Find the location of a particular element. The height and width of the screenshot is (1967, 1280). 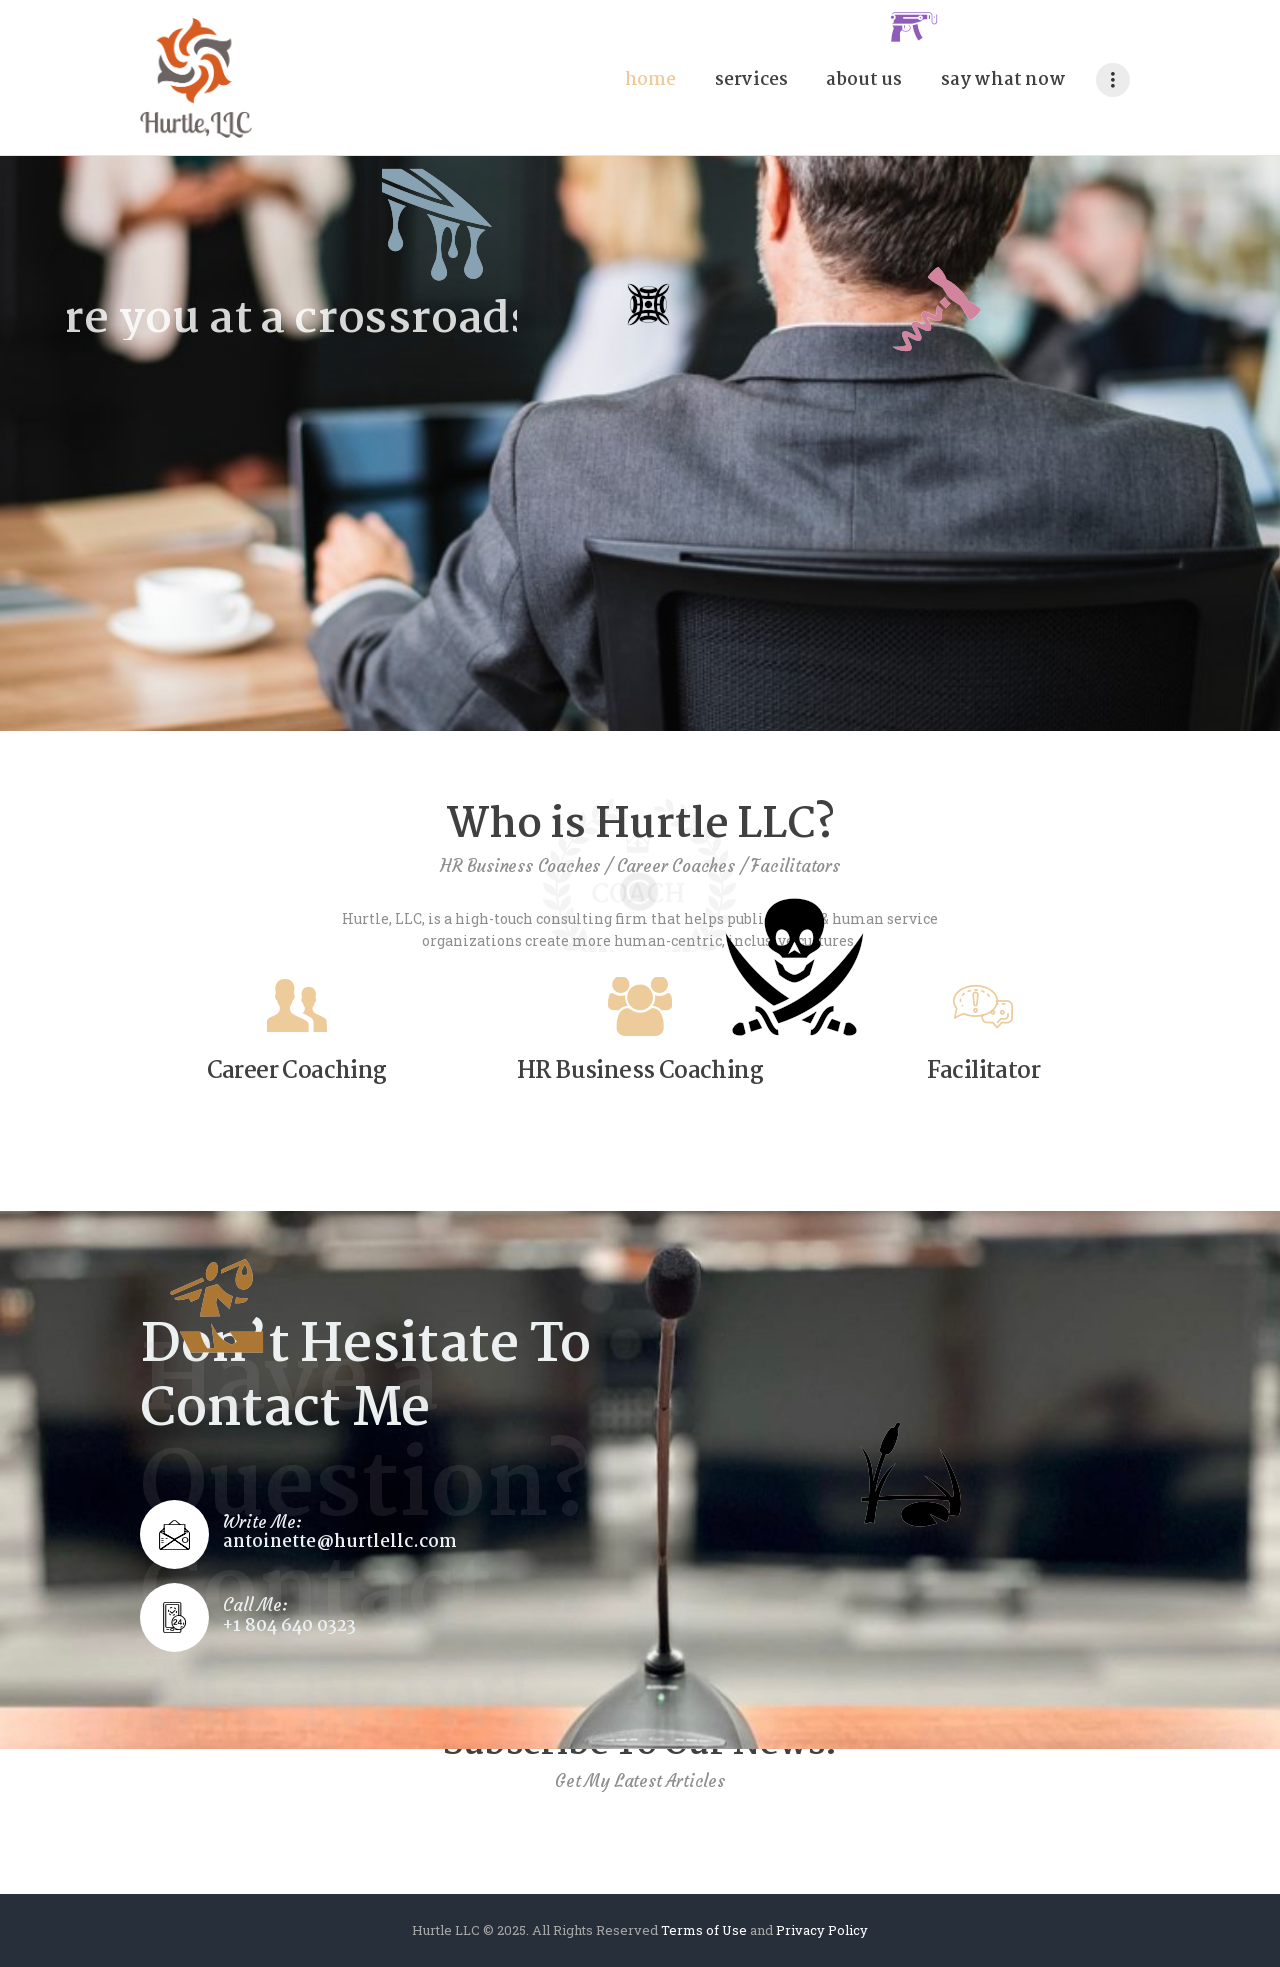

indicates swamp or wetland terrain type is located at coordinates (910, 1473).